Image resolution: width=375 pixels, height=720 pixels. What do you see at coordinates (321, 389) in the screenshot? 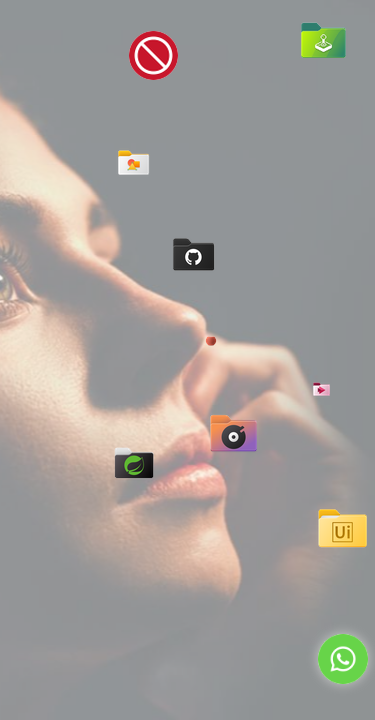
I see `open microsoft stream video folder` at bounding box center [321, 389].